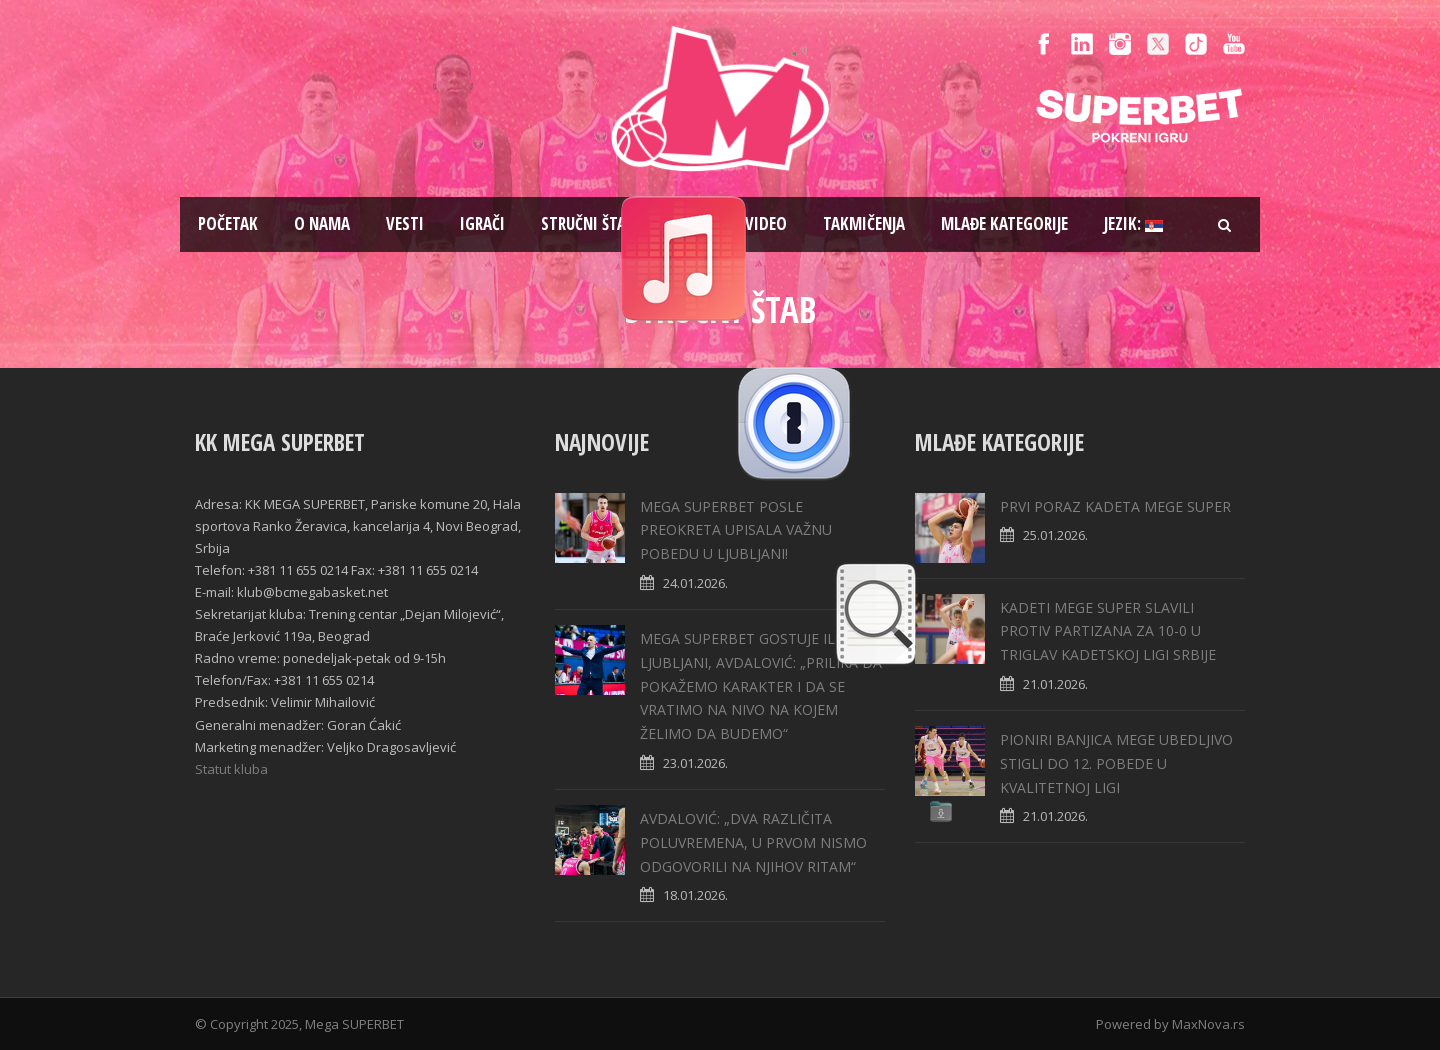 This screenshot has width=1440, height=1050. What do you see at coordinates (683, 258) in the screenshot?
I see `open the music player app` at bounding box center [683, 258].